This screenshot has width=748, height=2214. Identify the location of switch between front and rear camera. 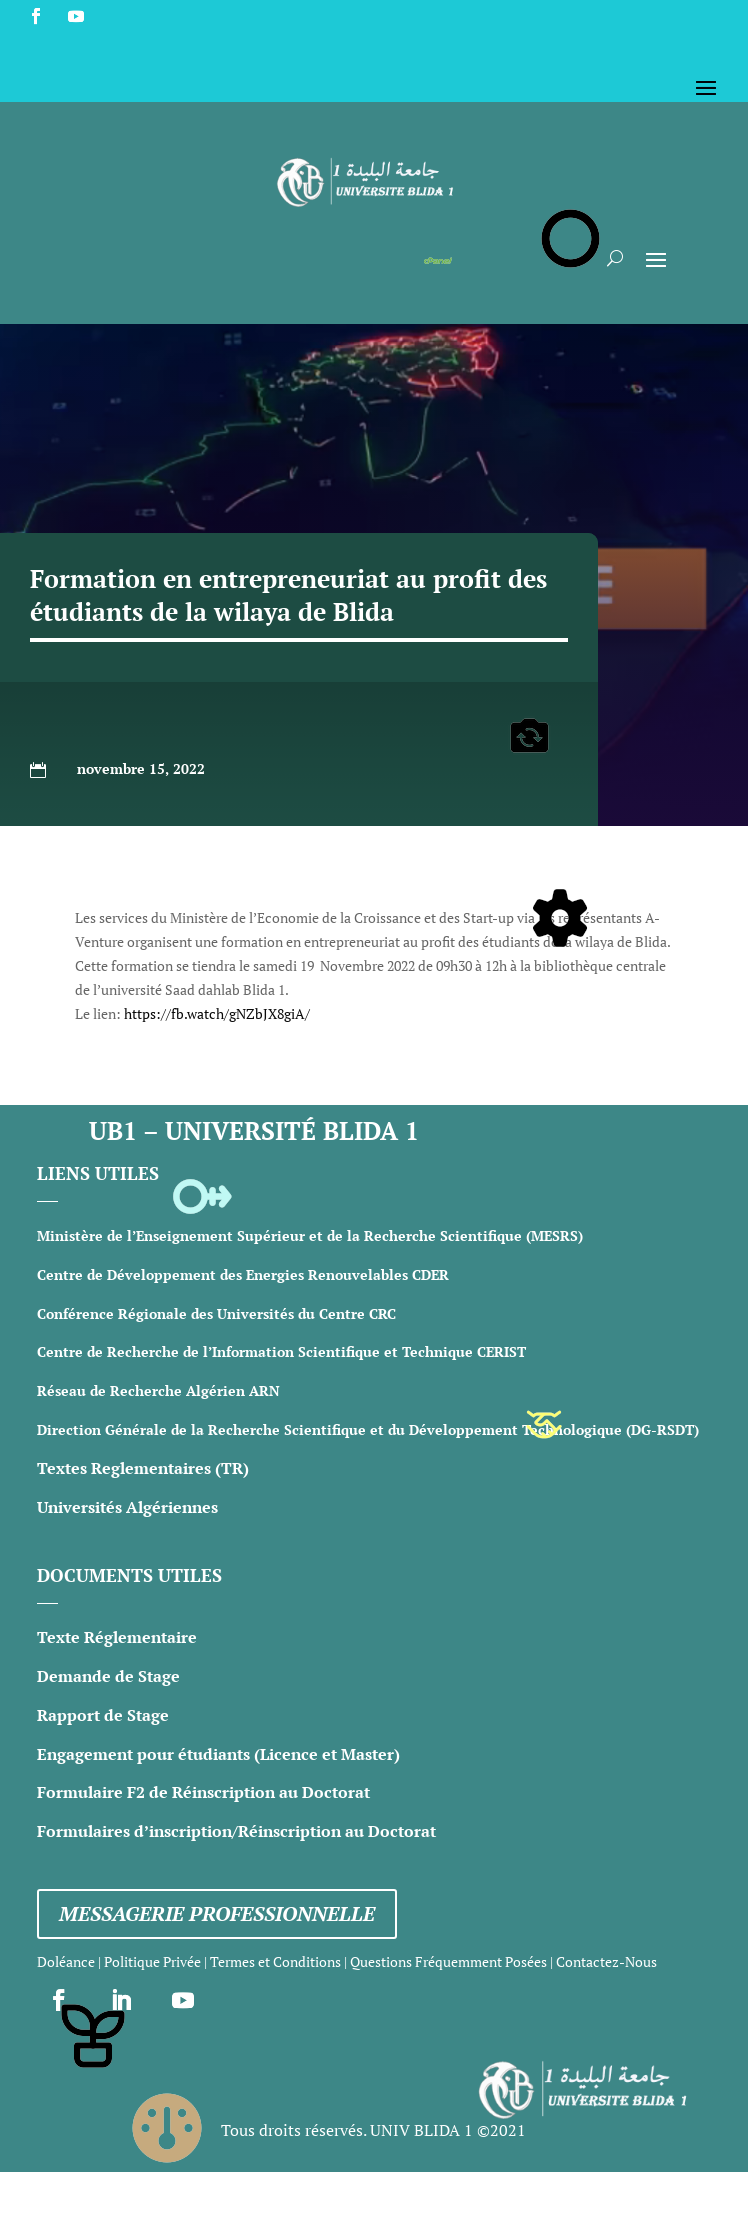
(529, 735).